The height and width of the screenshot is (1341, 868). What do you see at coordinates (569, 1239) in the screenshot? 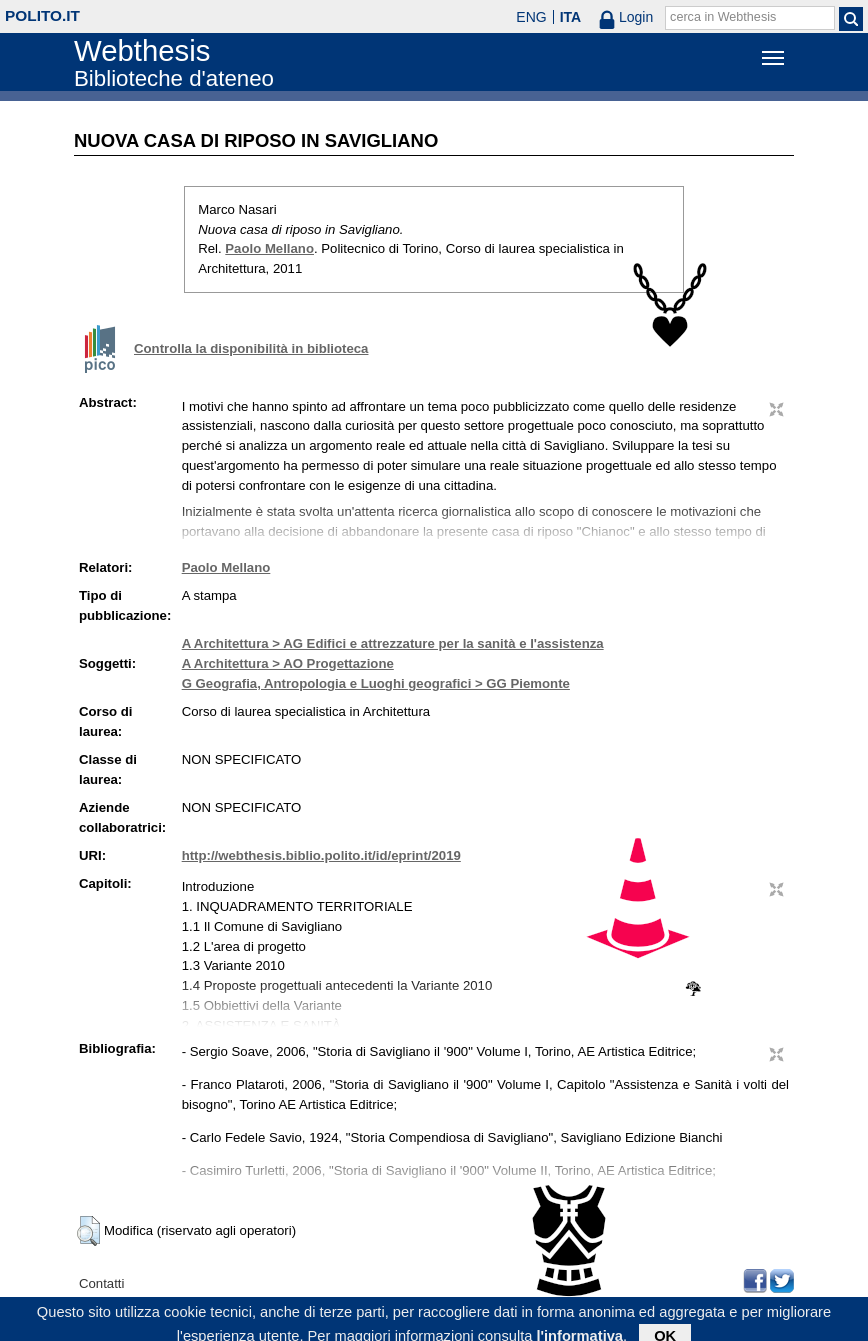
I see `equip leather armor to your character` at bounding box center [569, 1239].